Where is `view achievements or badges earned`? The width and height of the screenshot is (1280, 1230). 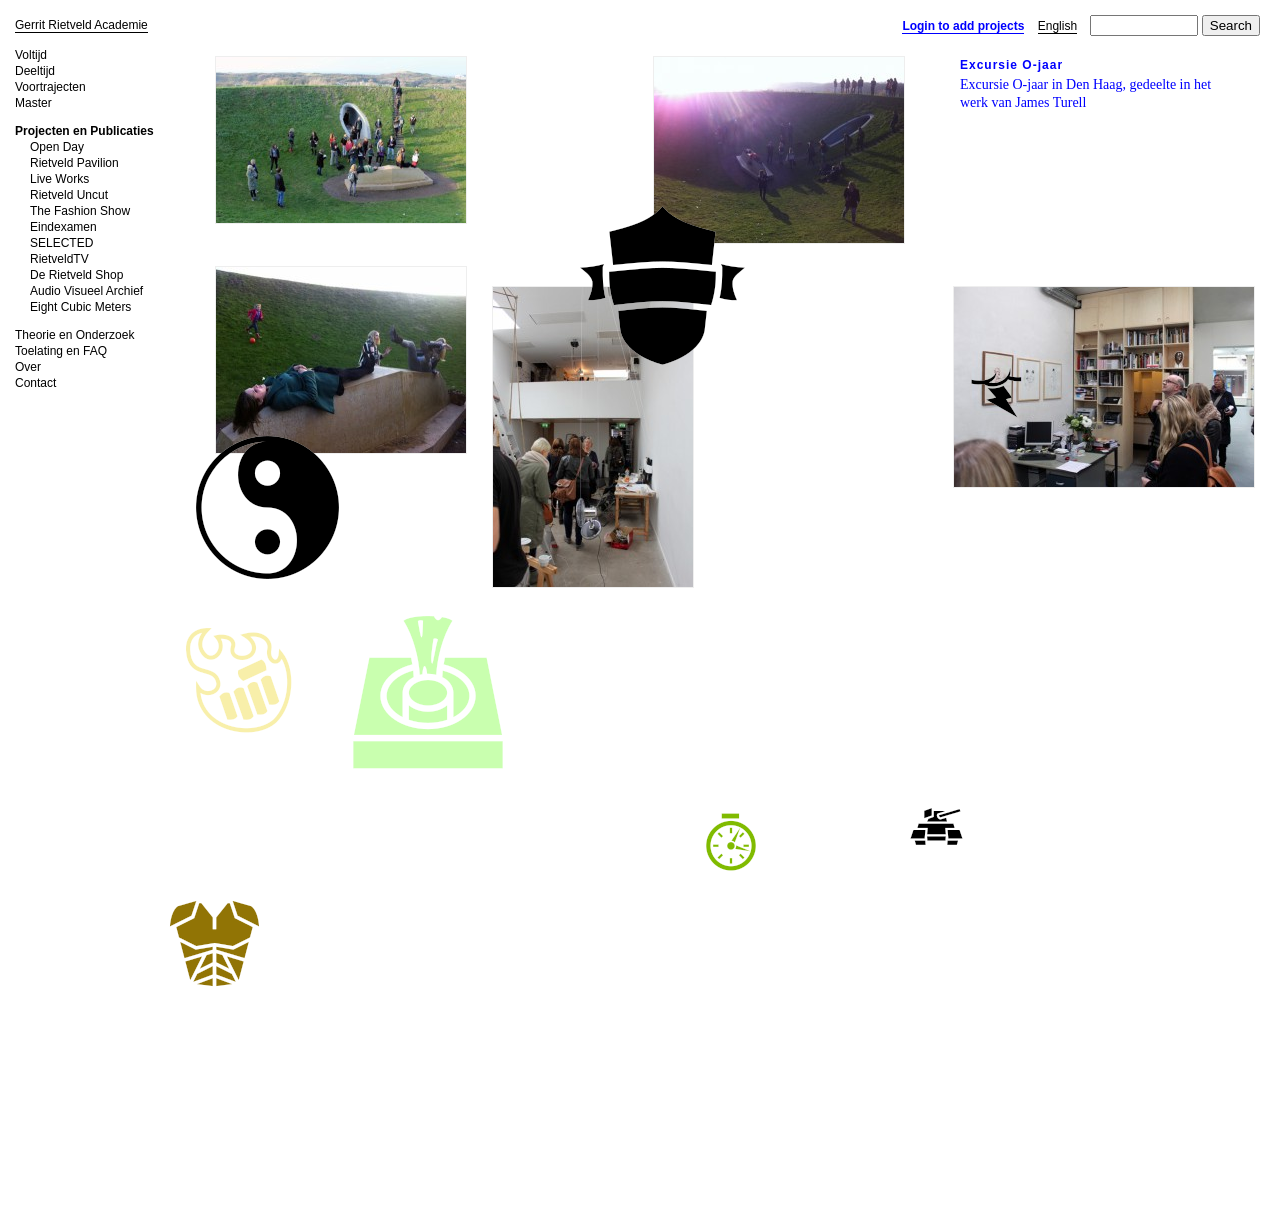
view achievements or badges earned is located at coordinates (662, 285).